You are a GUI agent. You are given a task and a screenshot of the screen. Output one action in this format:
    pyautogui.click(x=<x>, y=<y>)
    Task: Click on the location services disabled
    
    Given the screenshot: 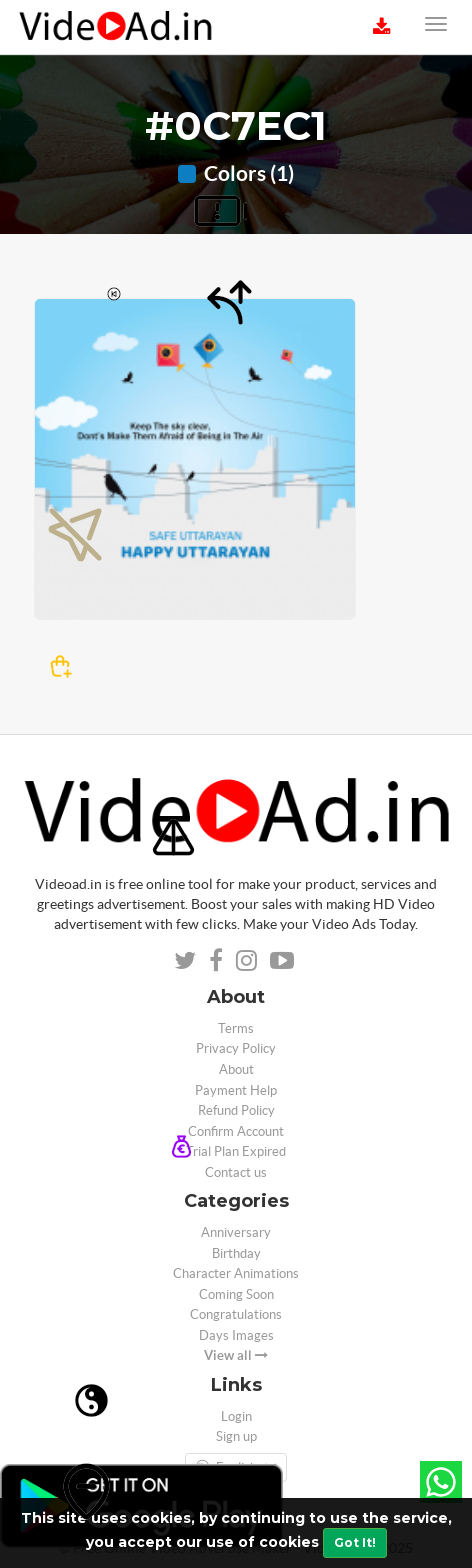 What is the action you would take?
    pyautogui.click(x=75, y=534)
    